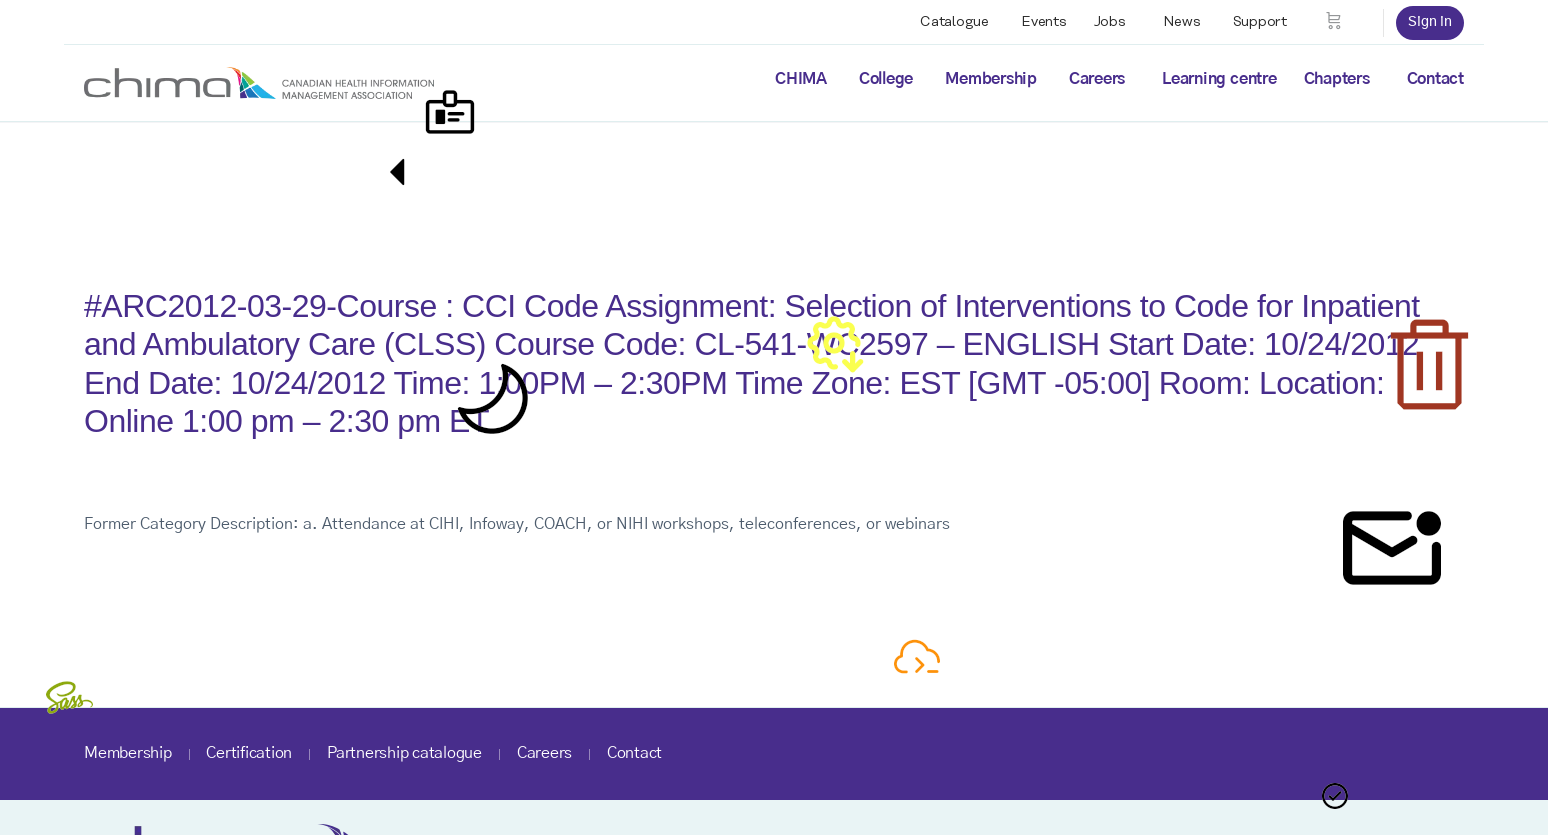 This screenshot has height=835, width=1548. I want to click on switch to dark mode, so click(492, 398).